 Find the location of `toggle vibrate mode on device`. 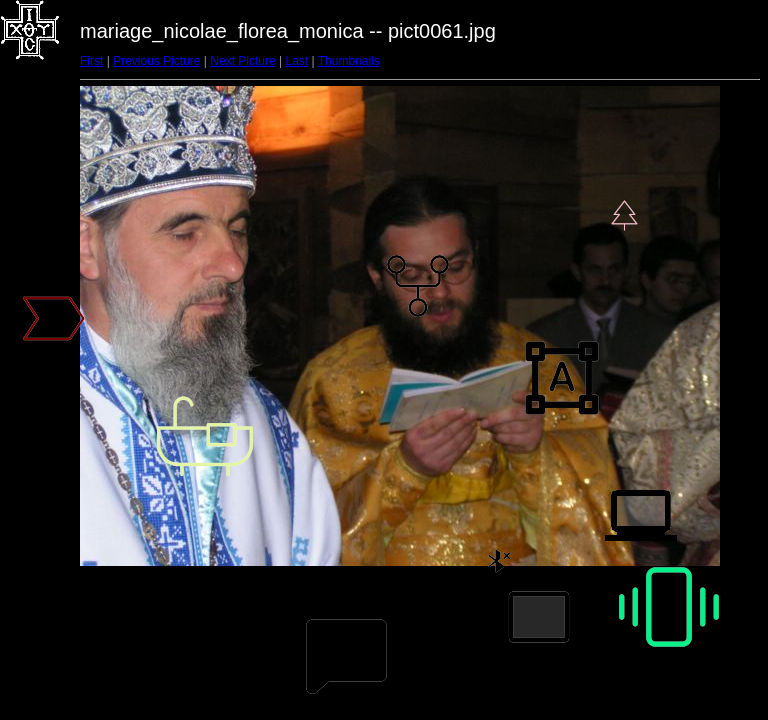

toggle vibrate mode on device is located at coordinates (669, 607).